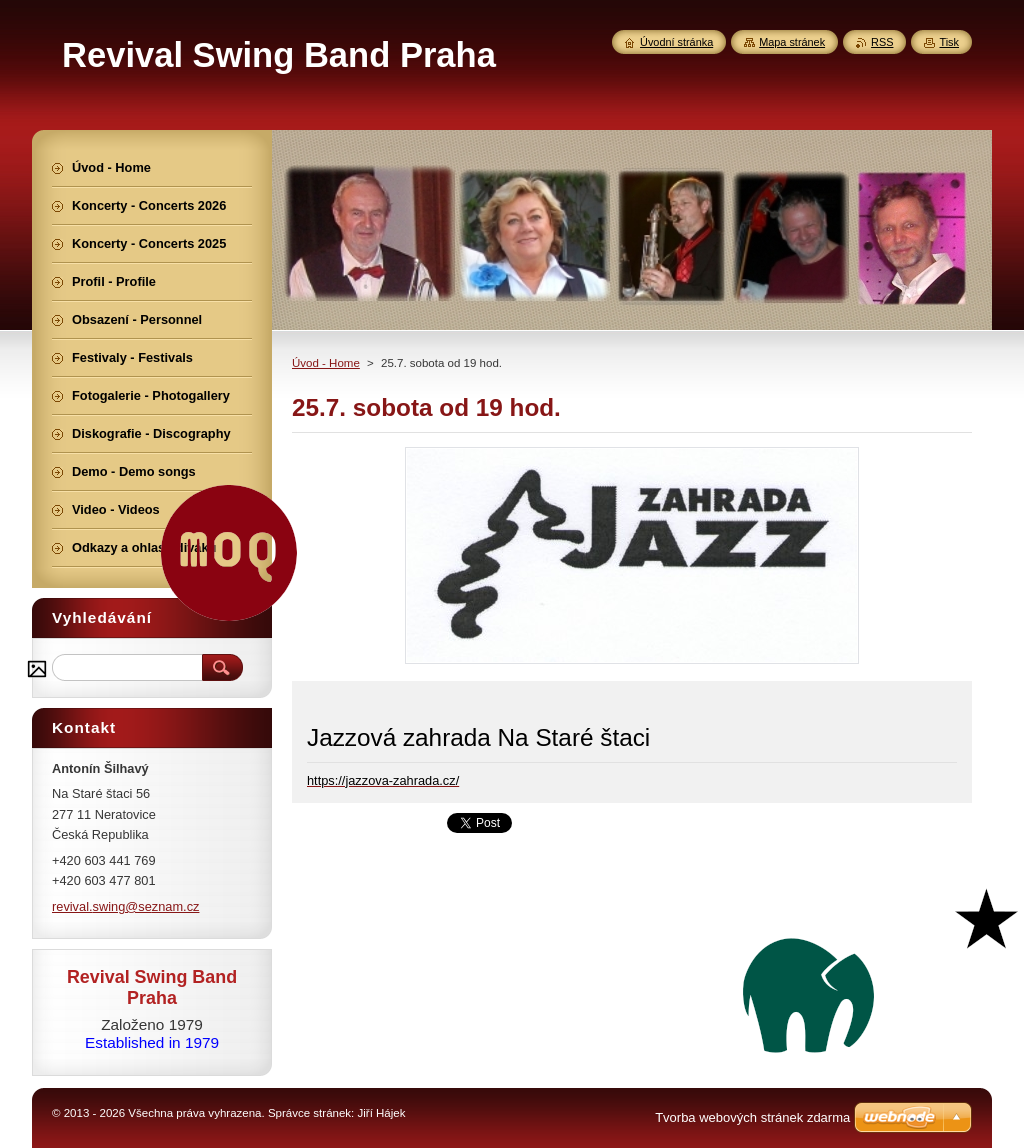 The image size is (1024, 1148). Describe the element at coordinates (986, 918) in the screenshot. I see `visit ReverbNation profile or website` at that location.